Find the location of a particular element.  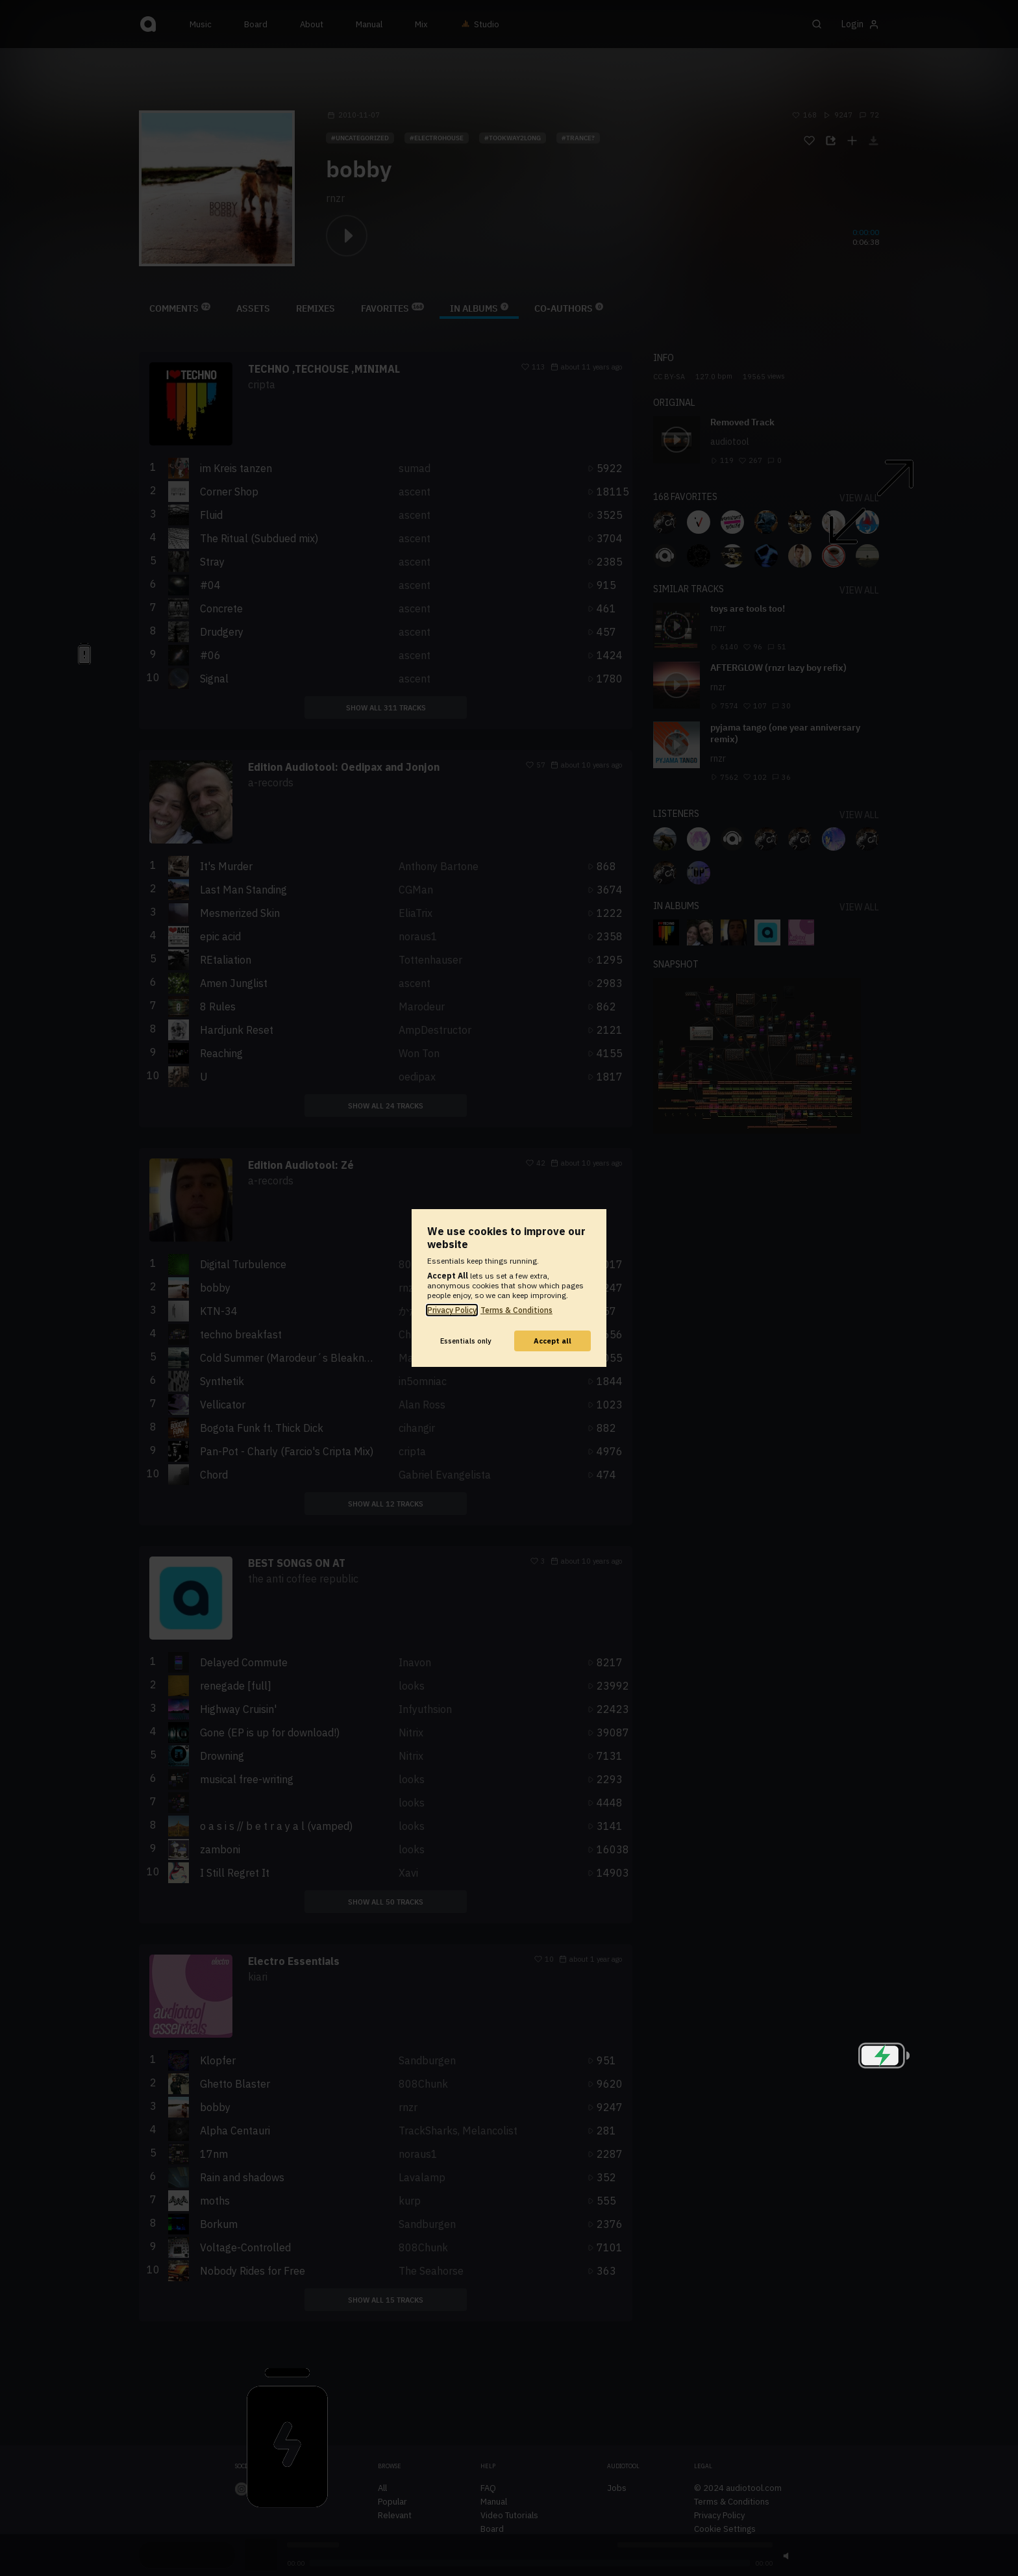

indicates low battery warning is located at coordinates (84, 654).